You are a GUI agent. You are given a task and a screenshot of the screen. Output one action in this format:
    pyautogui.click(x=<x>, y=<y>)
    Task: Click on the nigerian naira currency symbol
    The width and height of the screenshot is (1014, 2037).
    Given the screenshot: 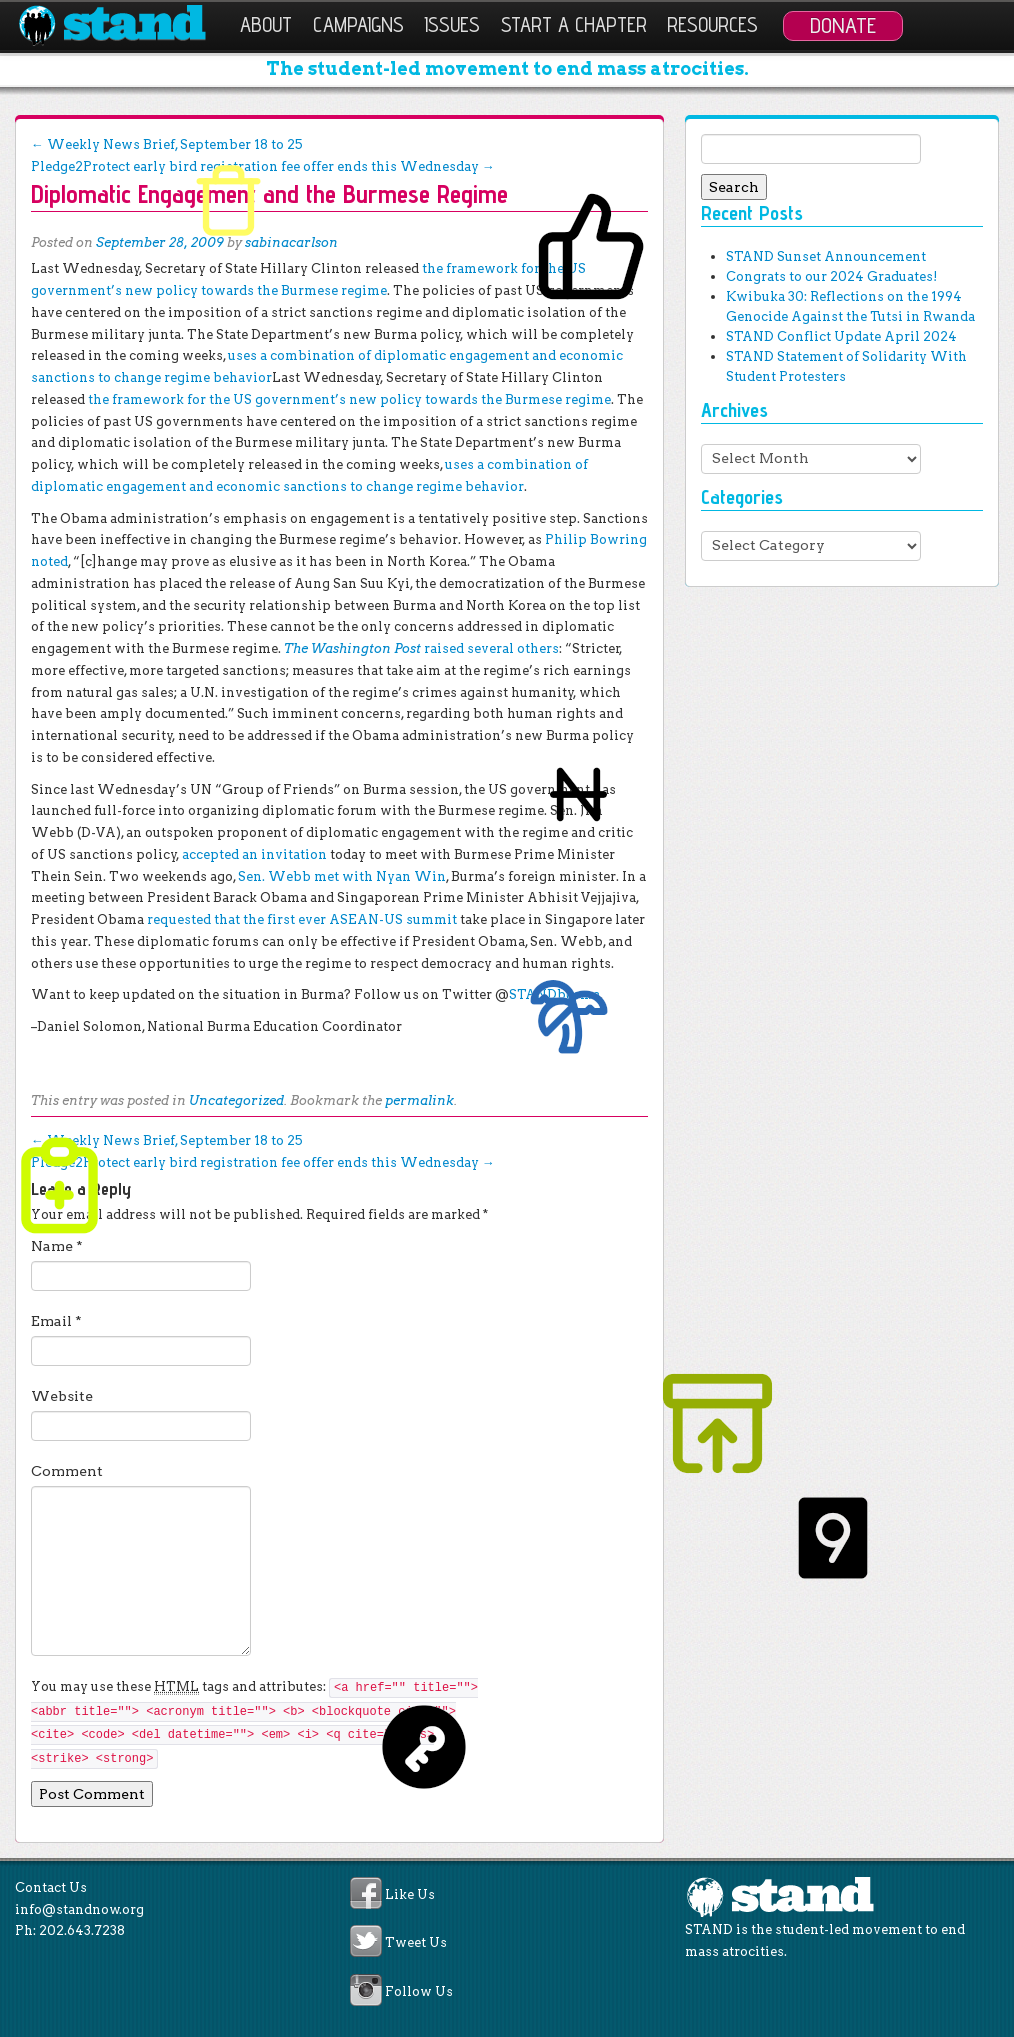 What is the action you would take?
    pyautogui.click(x=578, y=794)
    